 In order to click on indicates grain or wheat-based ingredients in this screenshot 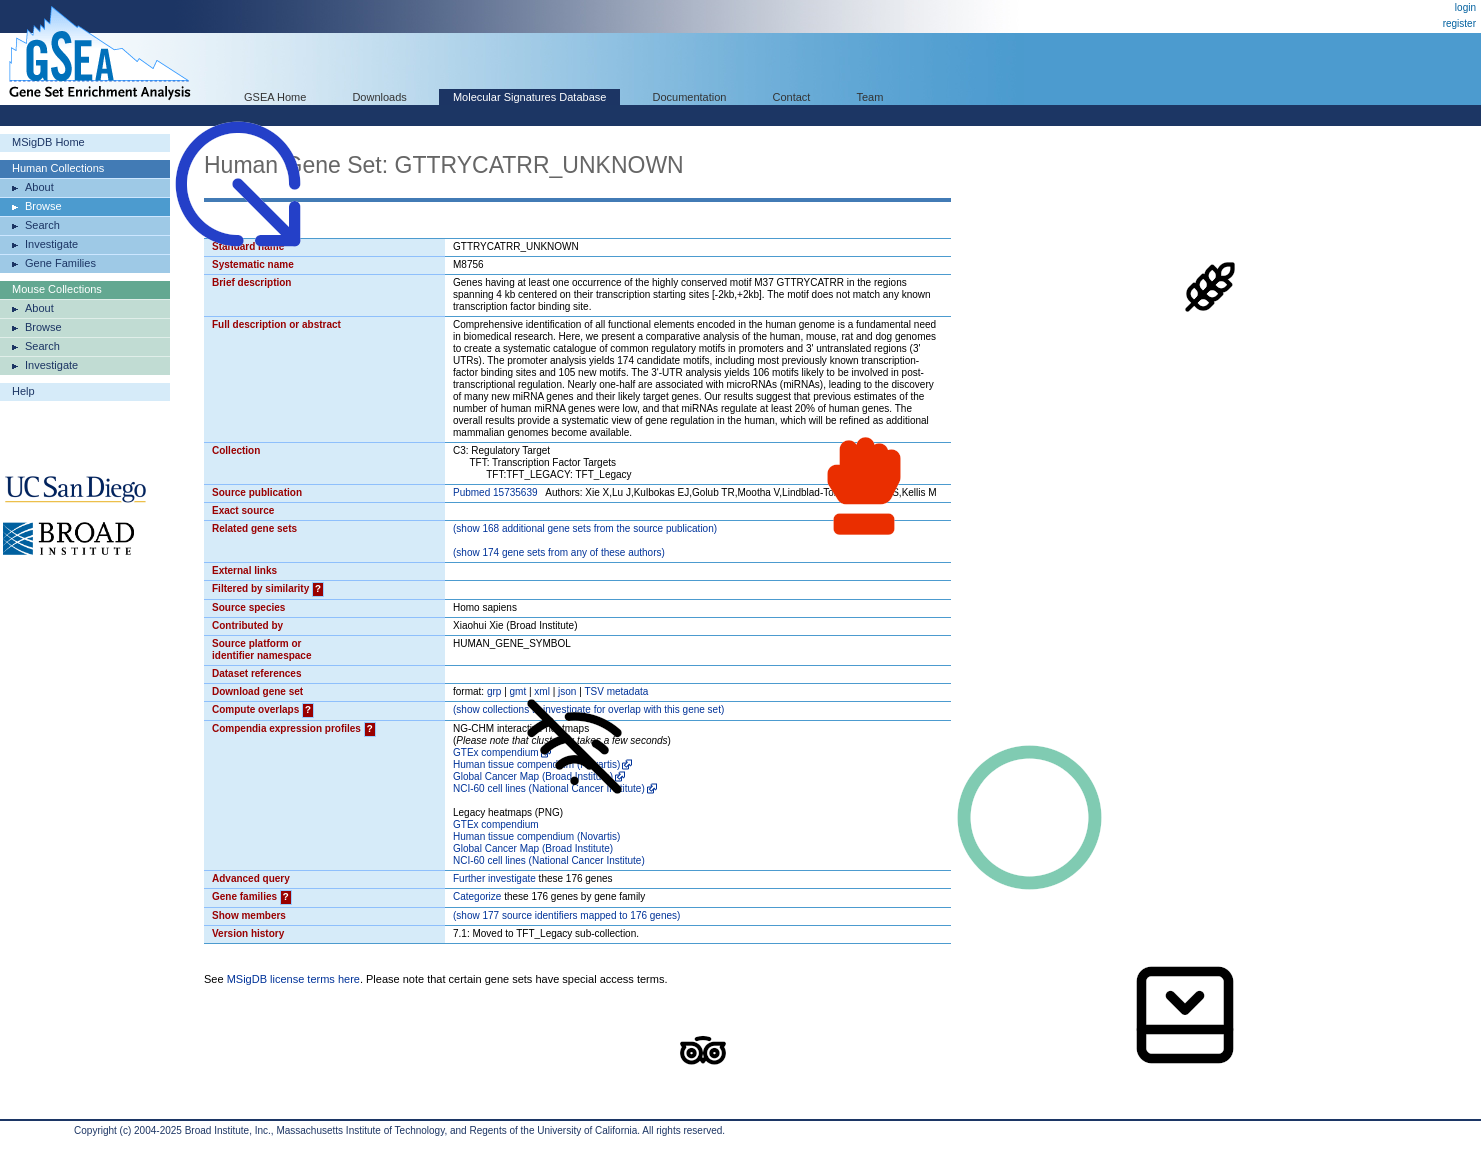, I will do `click(1210, 287)`.